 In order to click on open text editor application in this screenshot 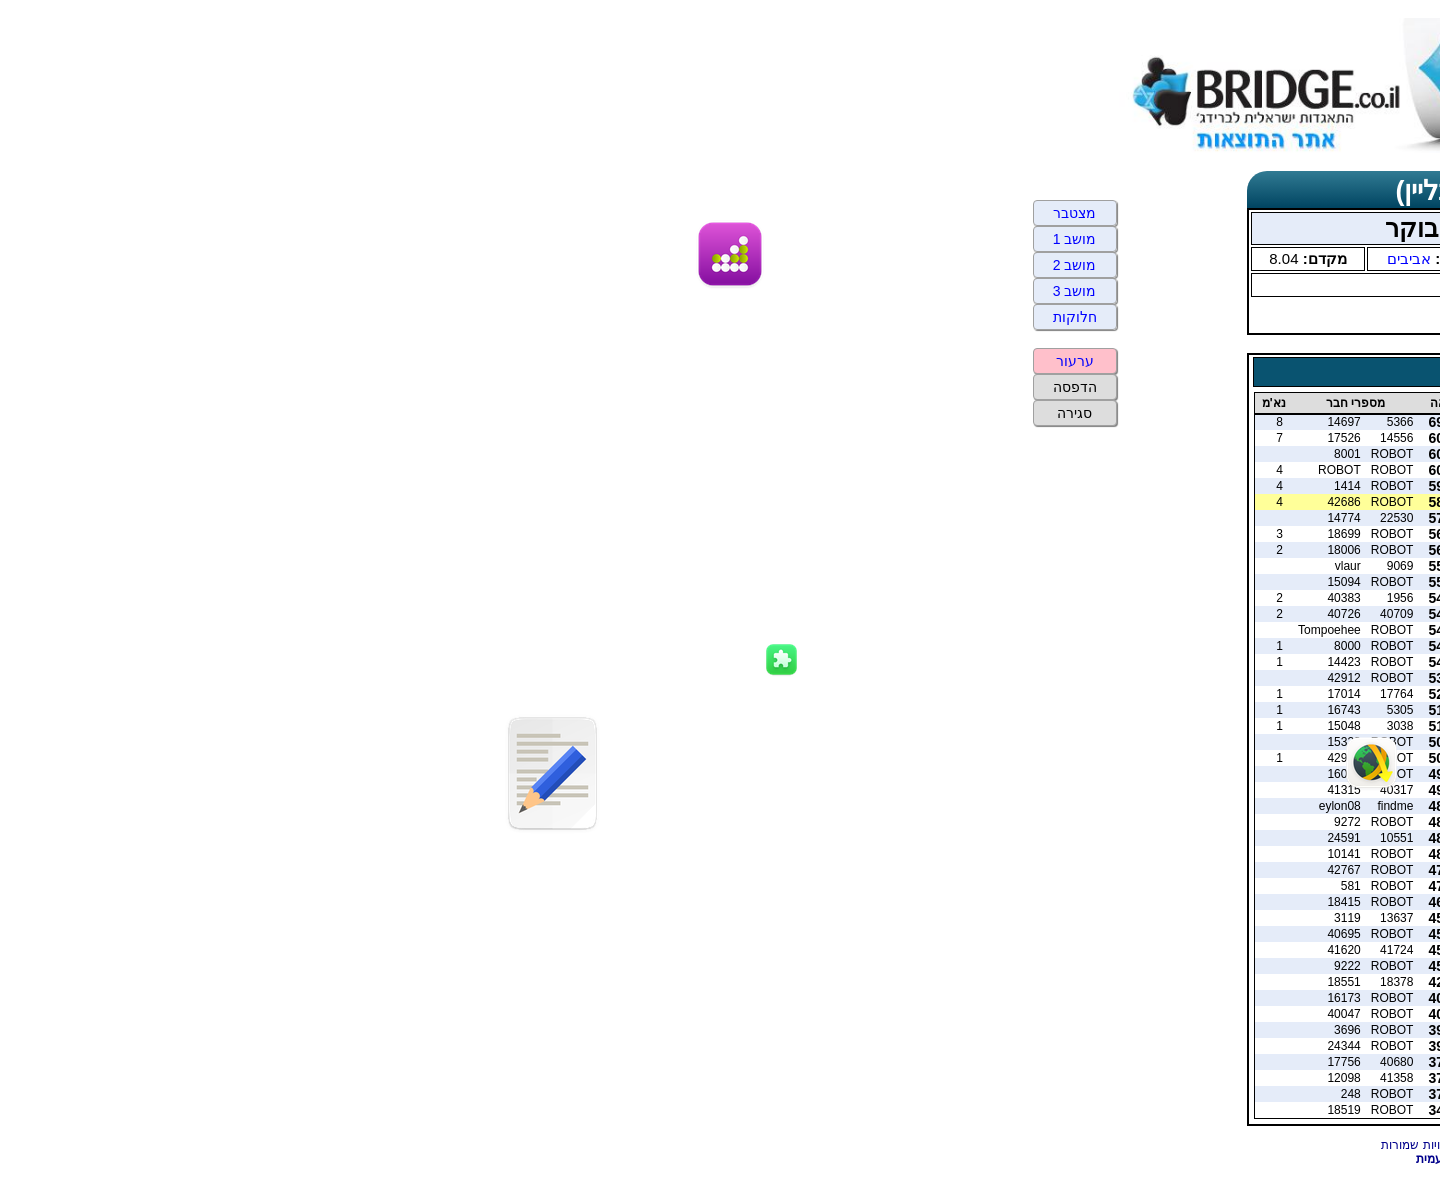, I will do `click(552, 773)`.